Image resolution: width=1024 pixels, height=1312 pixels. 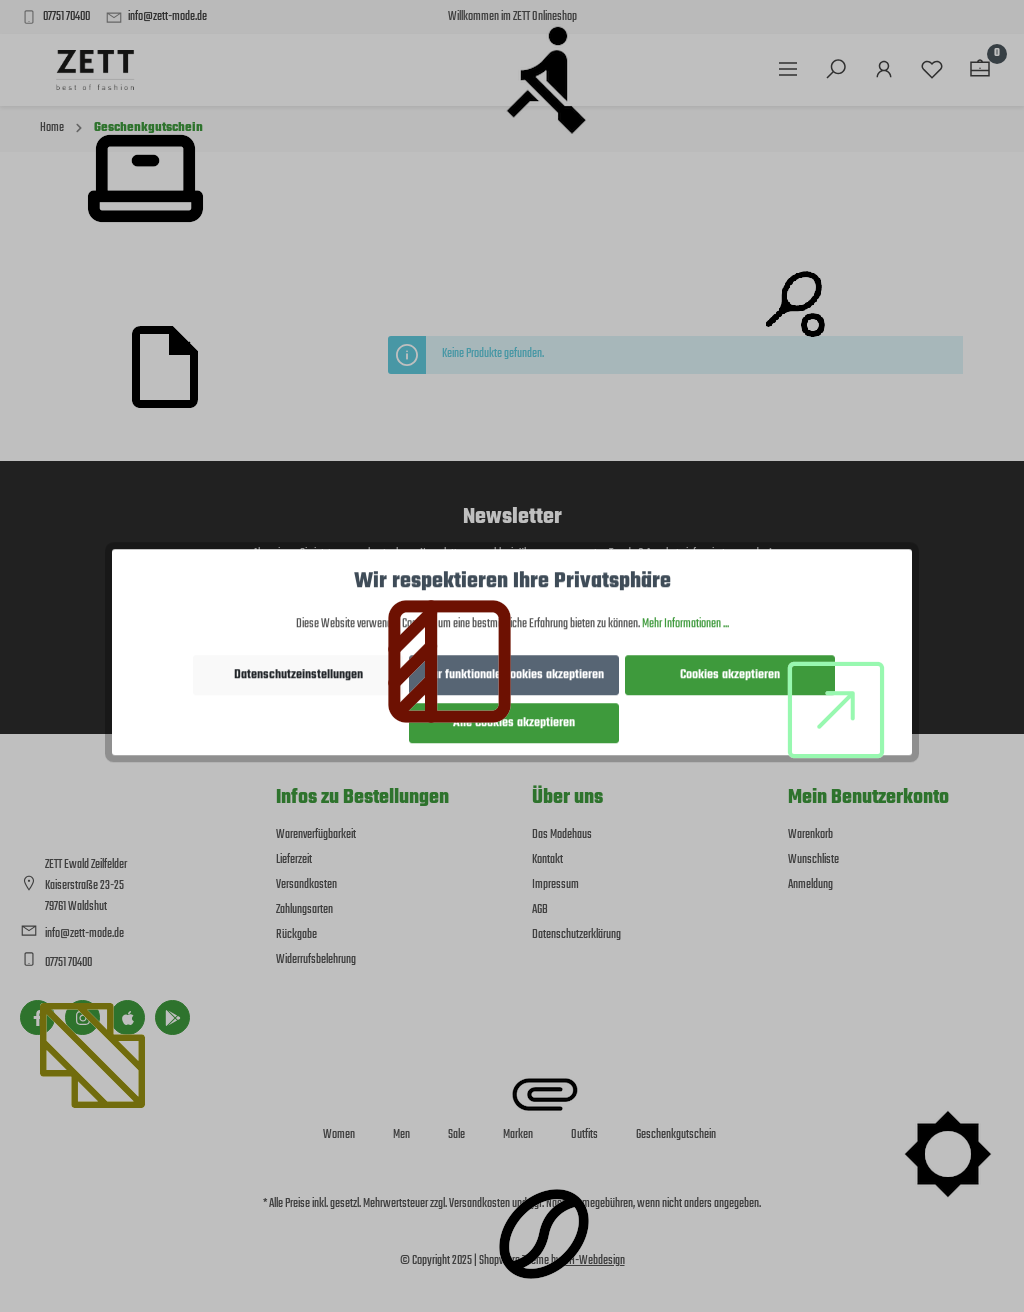 I want to click on browse coffee shop locations, so click(x=544, y=1234).